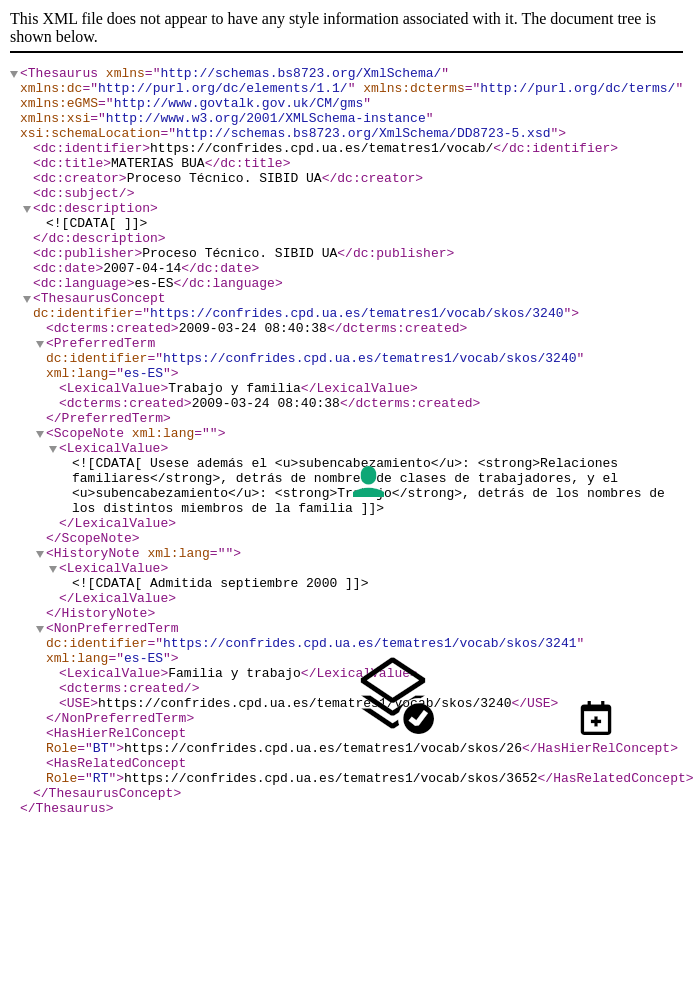 The image size is (693, 1002). Describe the element at coordinates (368, 481) in the screenshot. I see `view your profile` at that location.